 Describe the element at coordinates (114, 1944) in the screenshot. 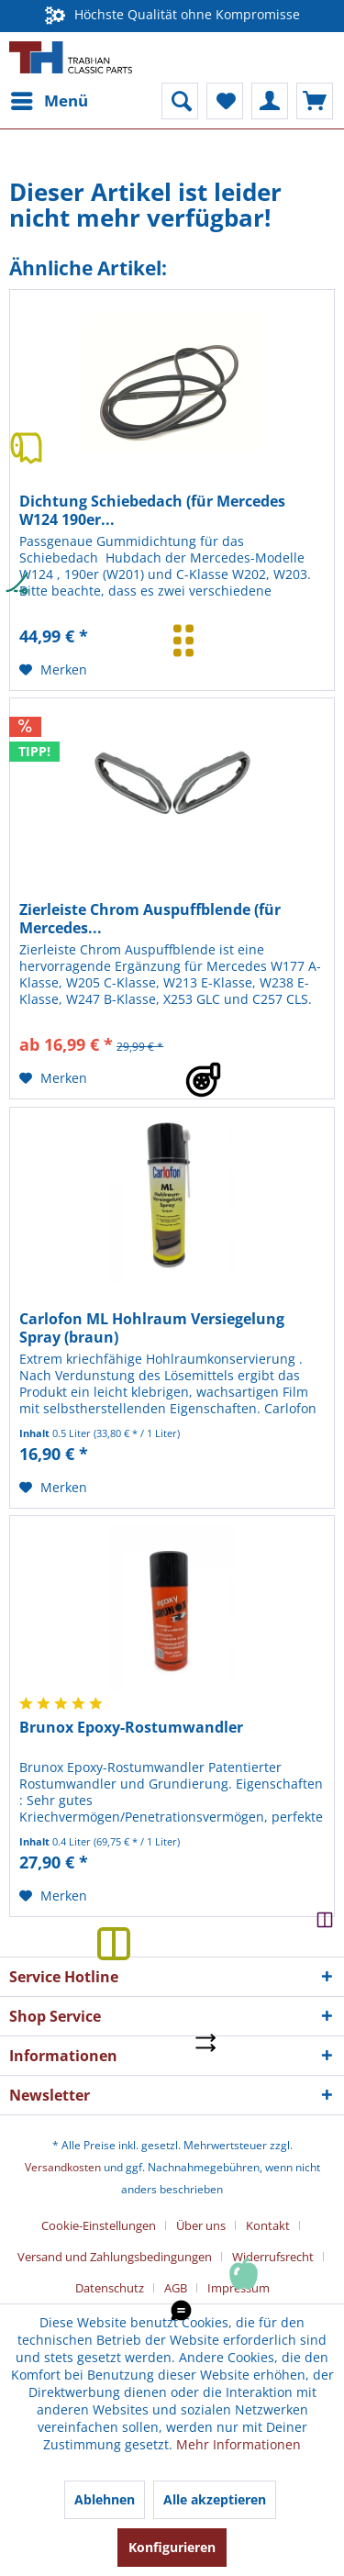

I see `switch to column view layout` at that location.